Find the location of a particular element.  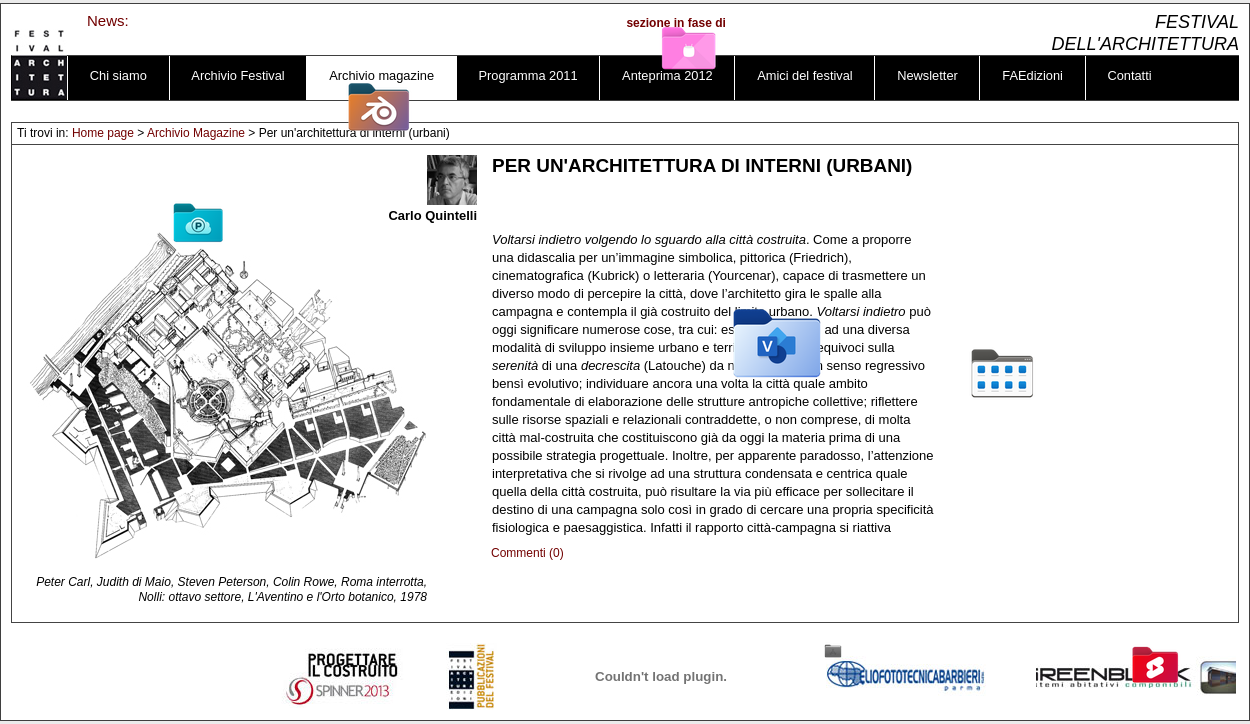

open program manager folder is located at coordinates (1002, 375).